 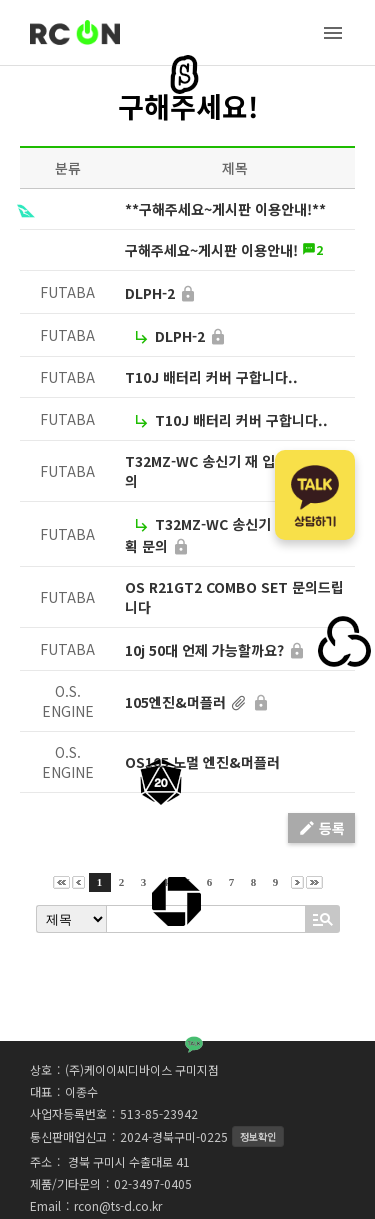 What do you see at coordinates (344, 641) in the screenshot?
I see `countingworks pro app or service logo` at bounding box center [344, 641].